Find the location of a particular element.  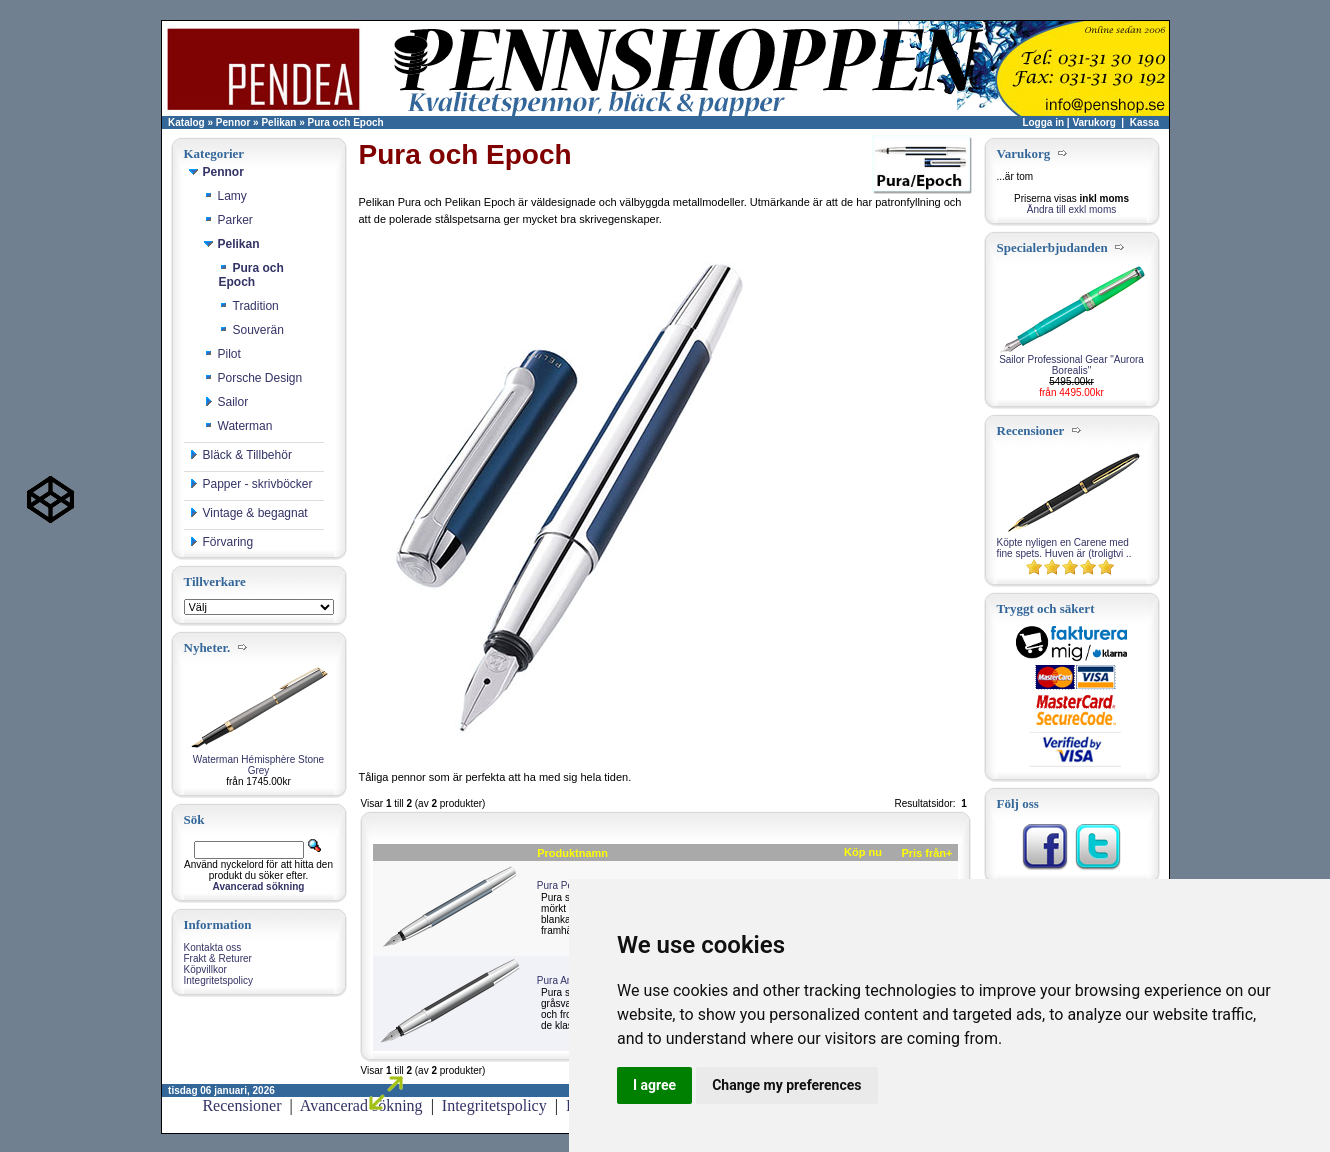

open CodePen website is located at coordinates (50, 499).